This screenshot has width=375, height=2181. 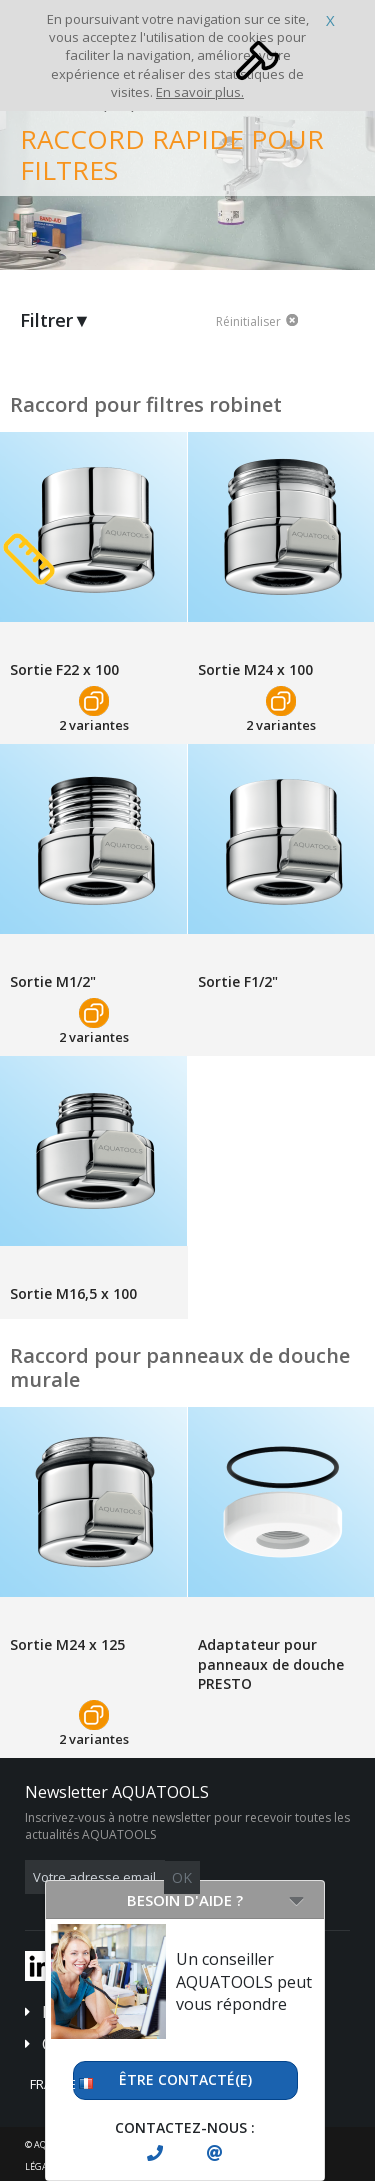 What do you see at coordinates (29, 559) in the screenshot?
I see `access measurement tools` at bounding box center [29, 559].